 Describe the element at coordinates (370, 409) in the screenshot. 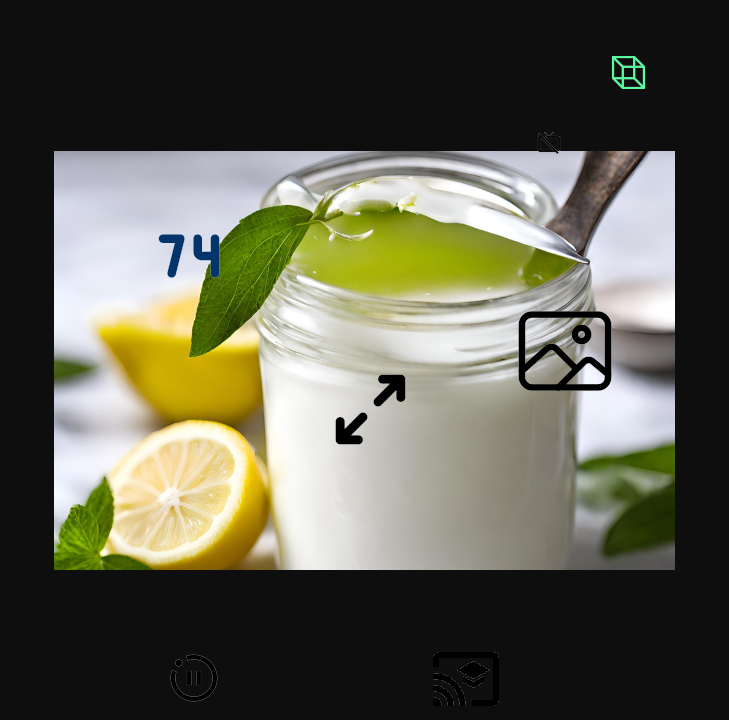

I see `expand to full screen` at that location.